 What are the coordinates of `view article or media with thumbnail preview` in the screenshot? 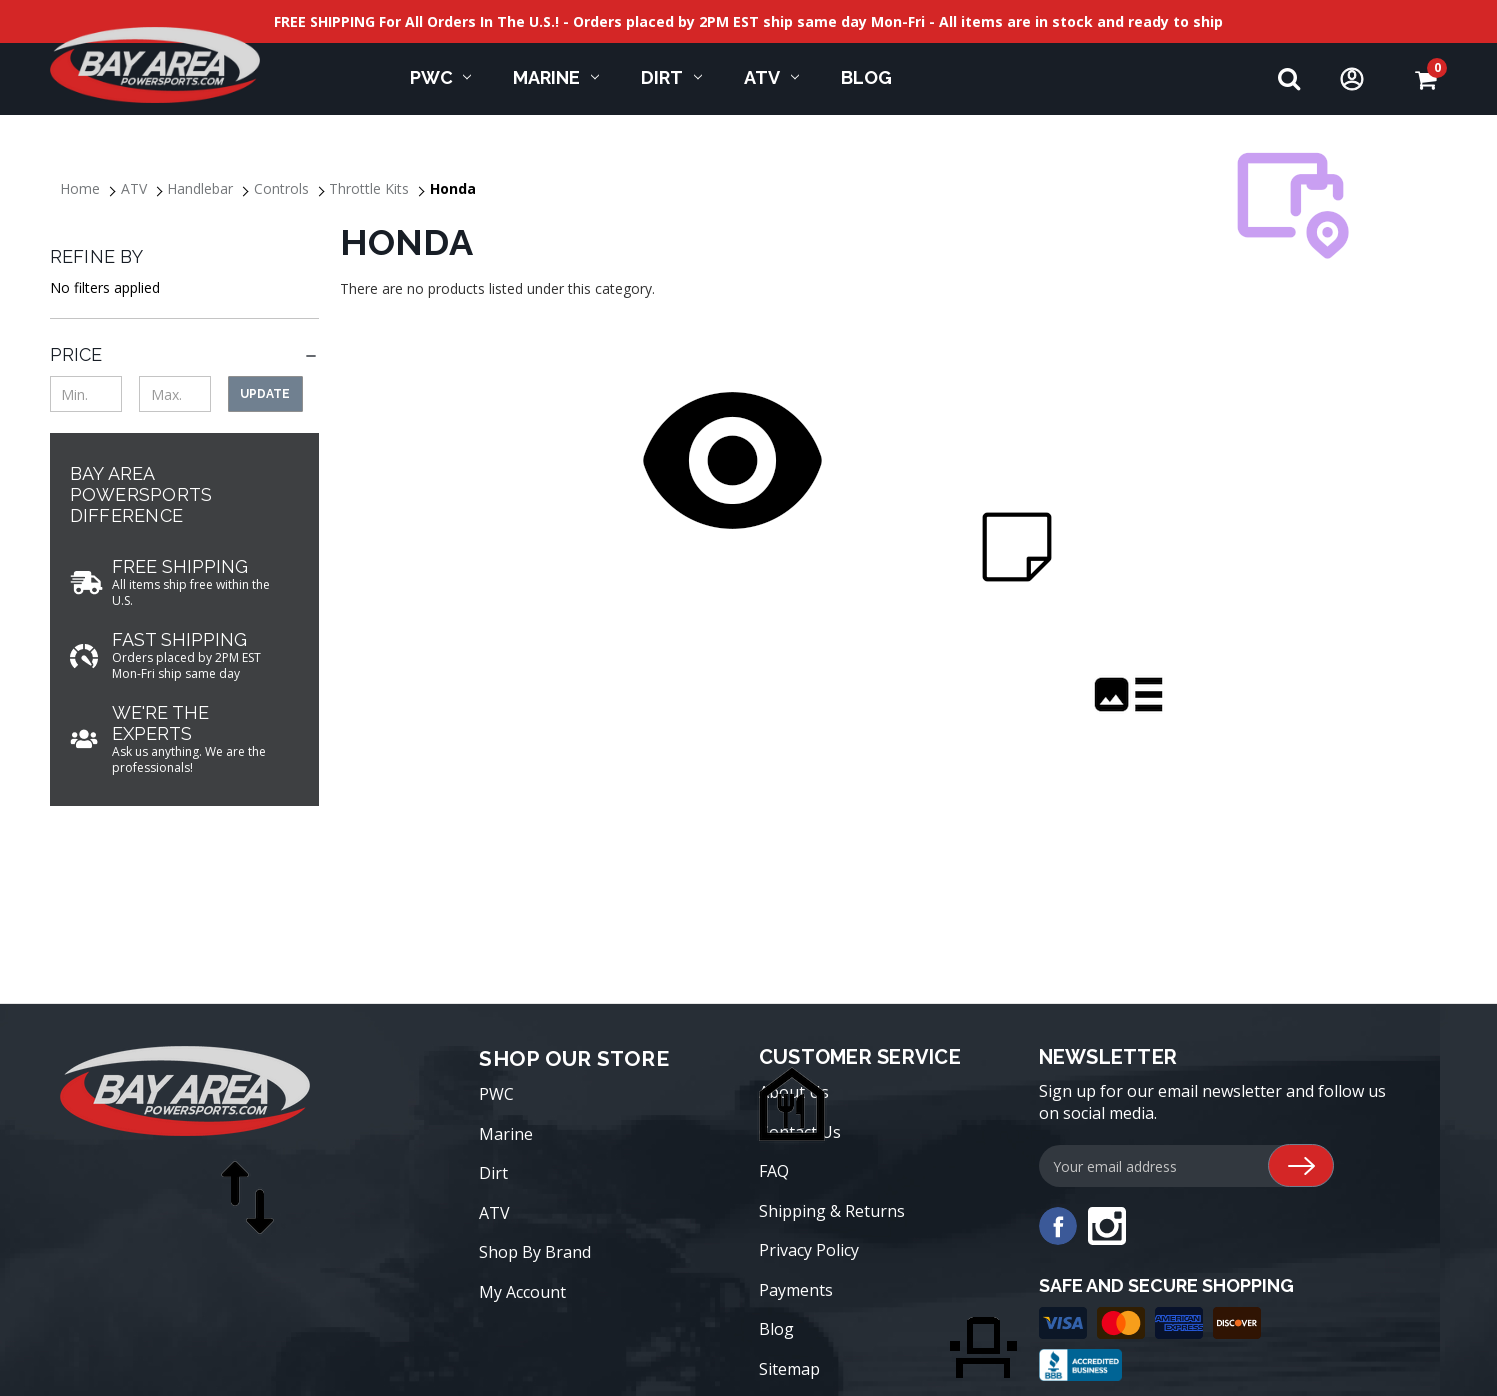 It's located at (1128, 694).